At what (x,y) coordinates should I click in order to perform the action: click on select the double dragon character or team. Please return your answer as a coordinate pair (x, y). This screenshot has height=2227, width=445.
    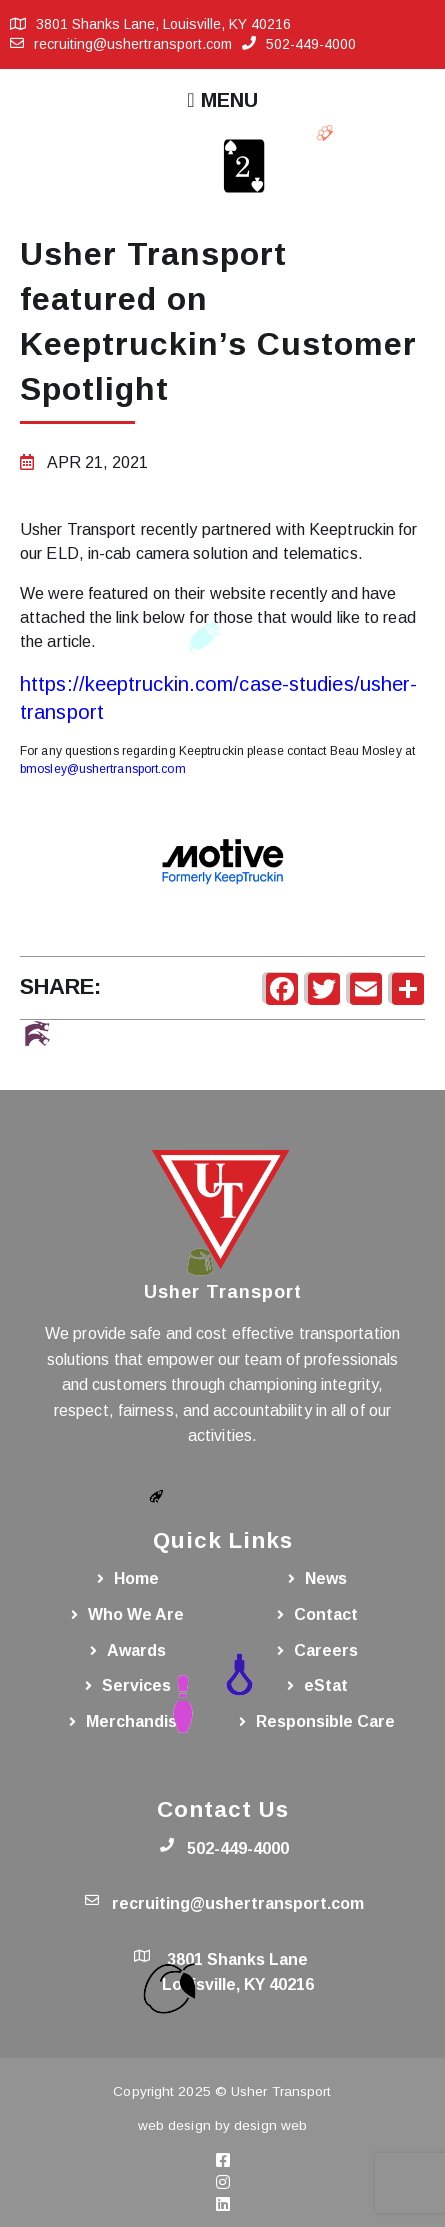
    Looking at the image, I should click on (37, 1033).